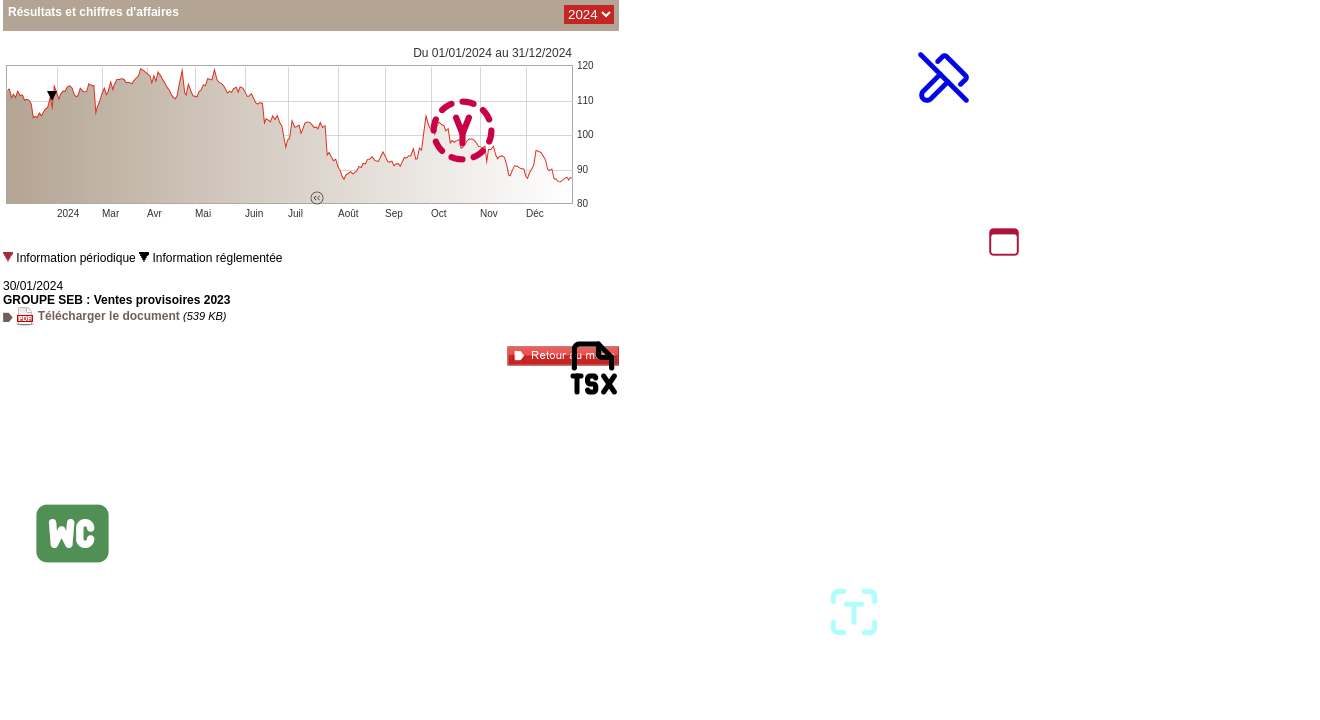 The height and width of the screenshot is (720, 1320). What do you see at coordinates (593, 368) in the screenshot?
I see `indicates a TypeScript React (.tsx) file` at bounding box center [593, 368].